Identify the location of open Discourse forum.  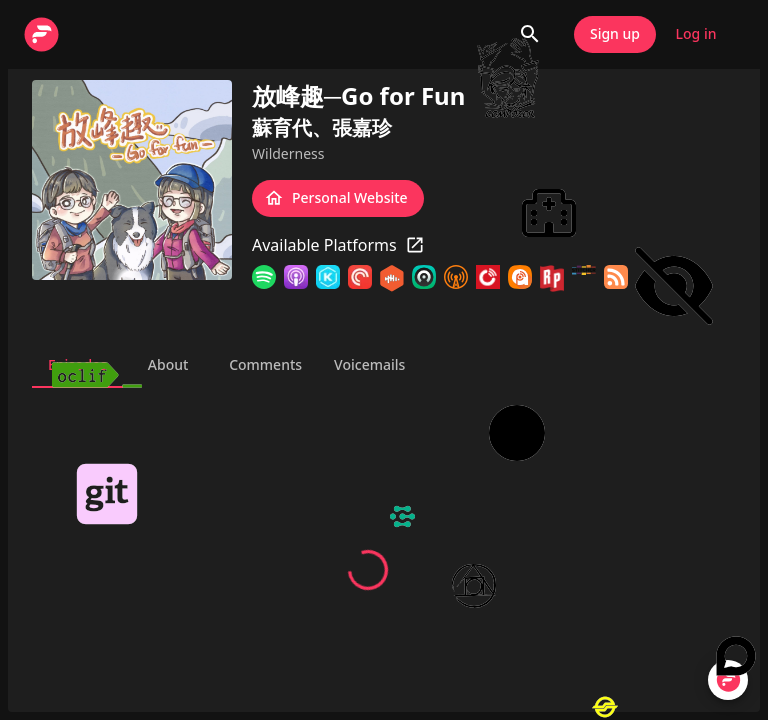
(736, 656).